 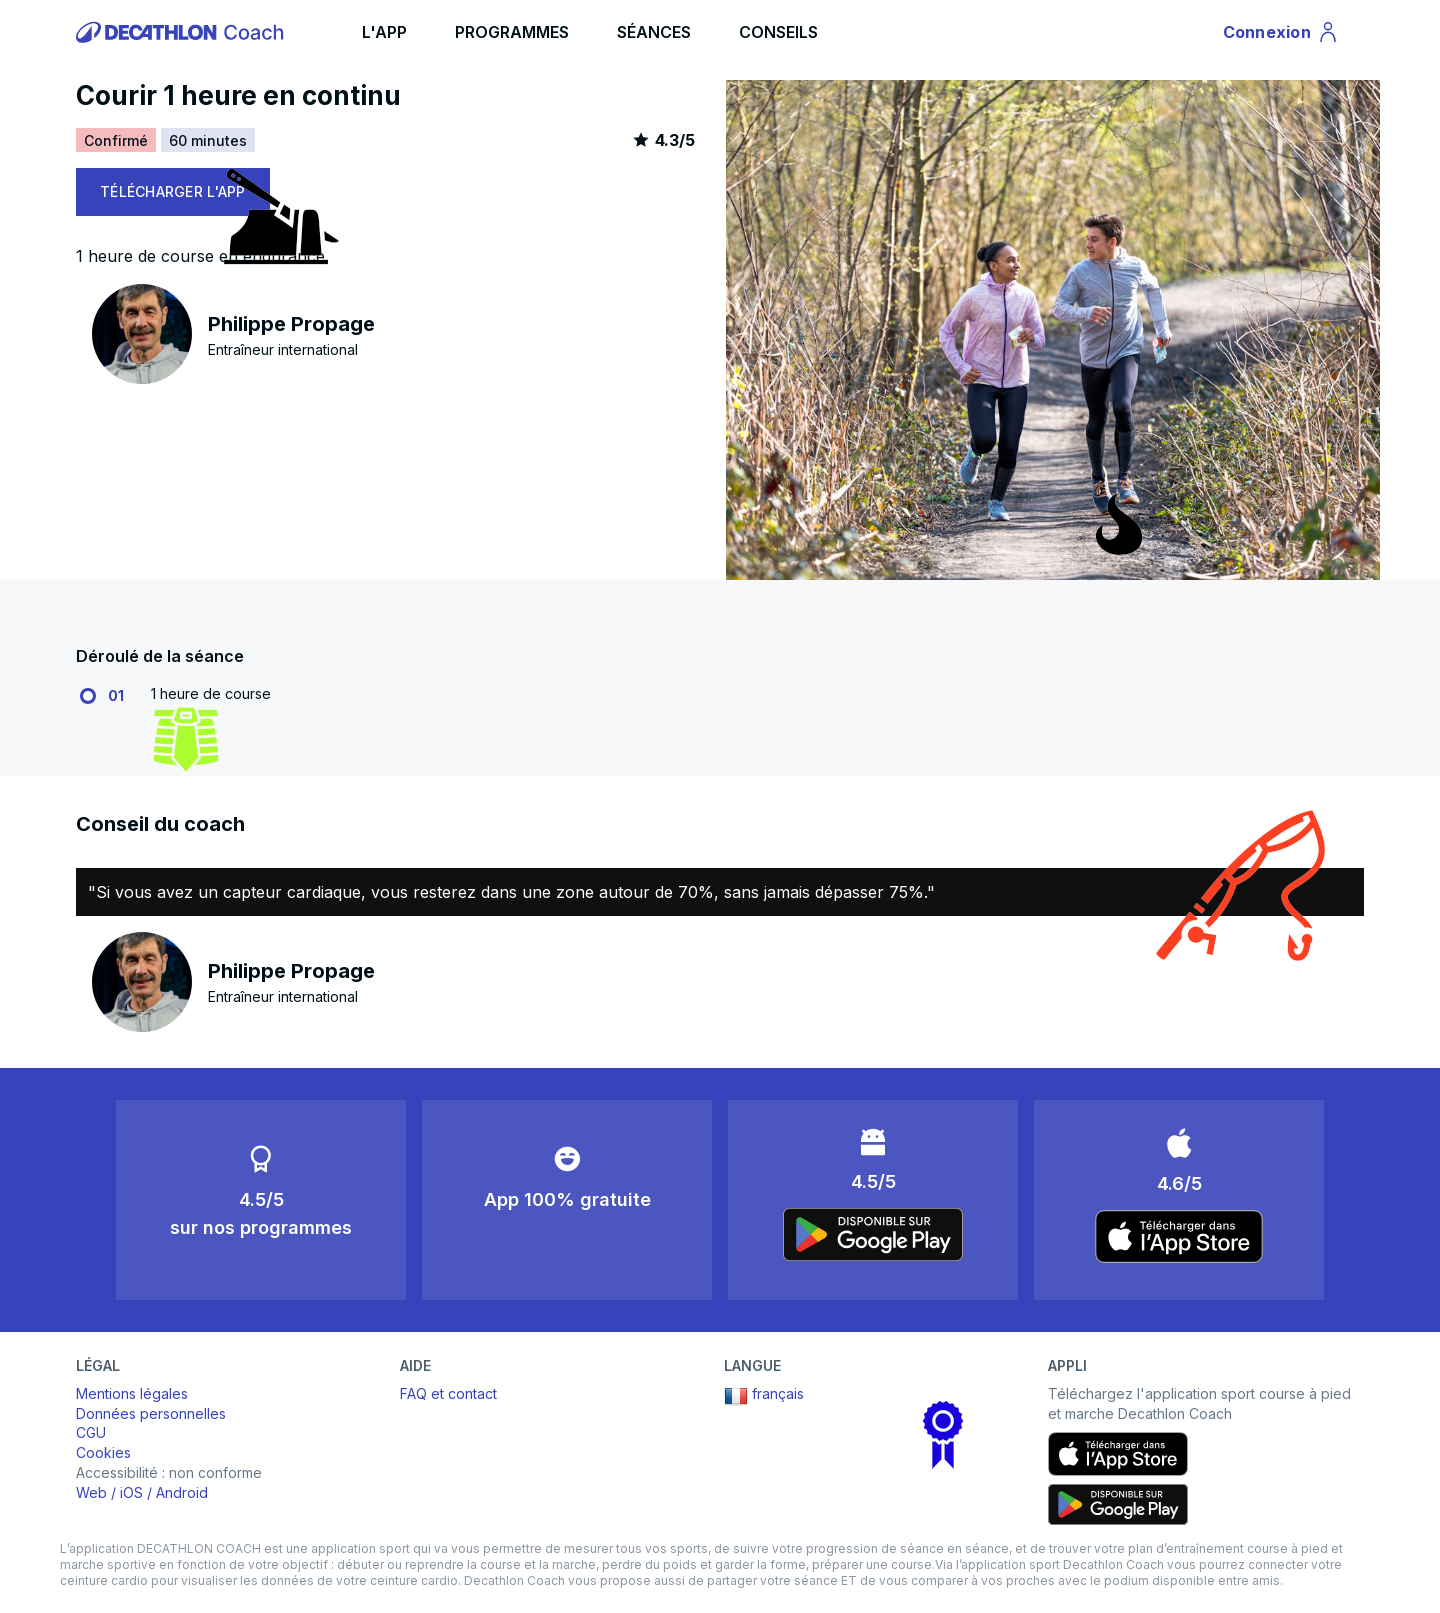 I want to click on butter ingredient in a cooking or recipe game, so click(x=281, y=216).